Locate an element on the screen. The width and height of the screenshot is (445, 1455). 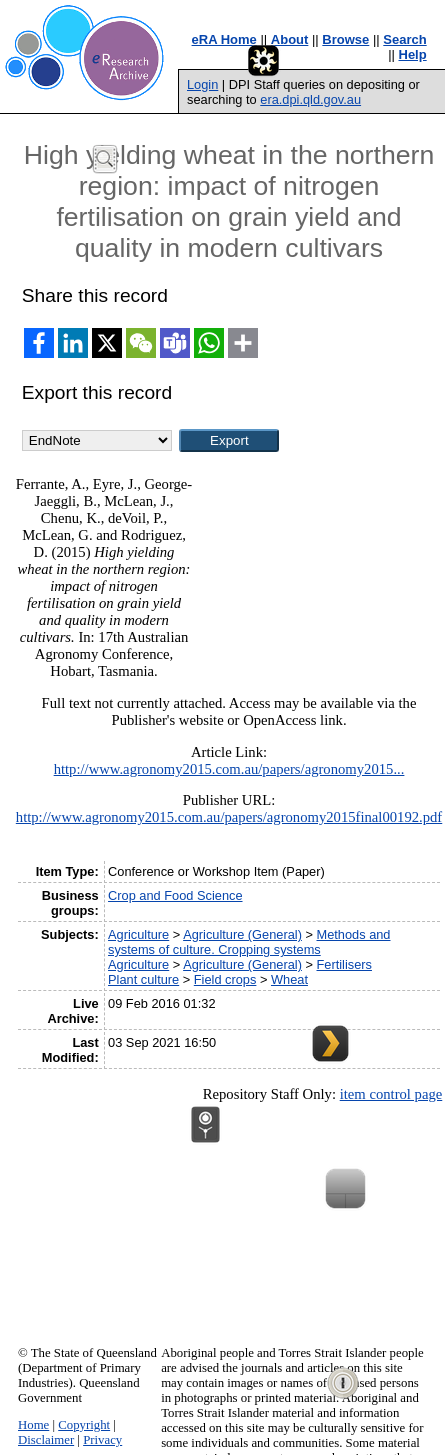
open the passwords app is located at coordinates (343, 1383).